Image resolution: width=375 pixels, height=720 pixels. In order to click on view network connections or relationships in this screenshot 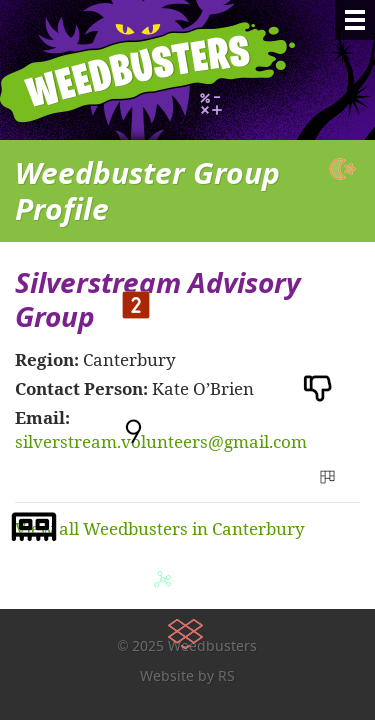, I will do `click(162, 579)`.